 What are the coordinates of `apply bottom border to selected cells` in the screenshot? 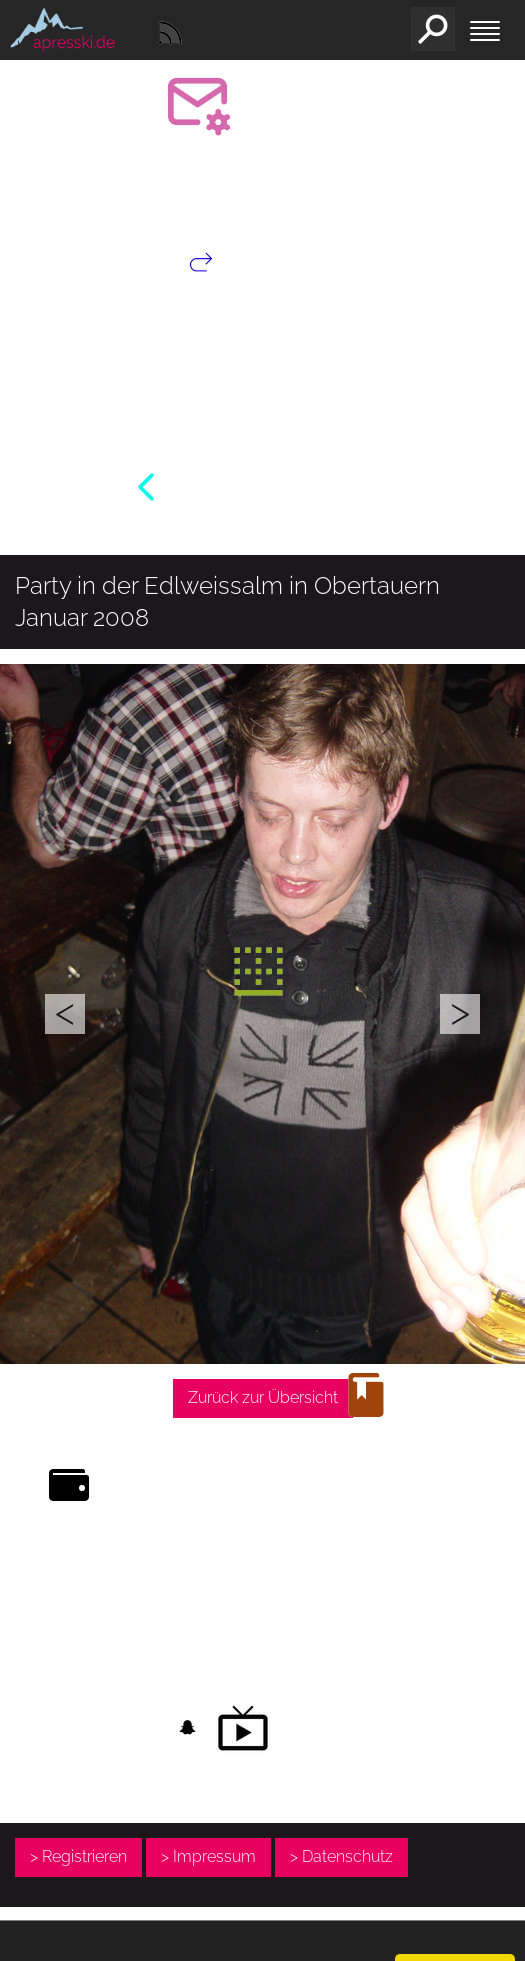 It's located at (258, 971).